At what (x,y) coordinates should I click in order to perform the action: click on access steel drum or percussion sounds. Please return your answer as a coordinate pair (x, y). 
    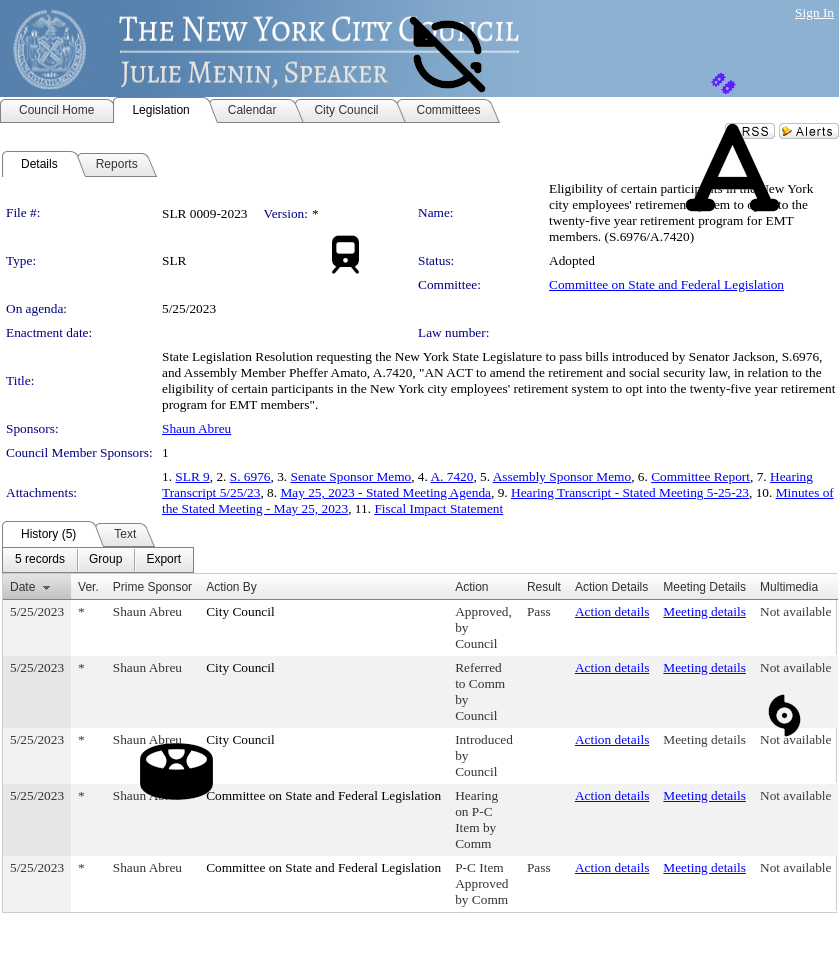
    Looking at the image, I should click on (176, 771).